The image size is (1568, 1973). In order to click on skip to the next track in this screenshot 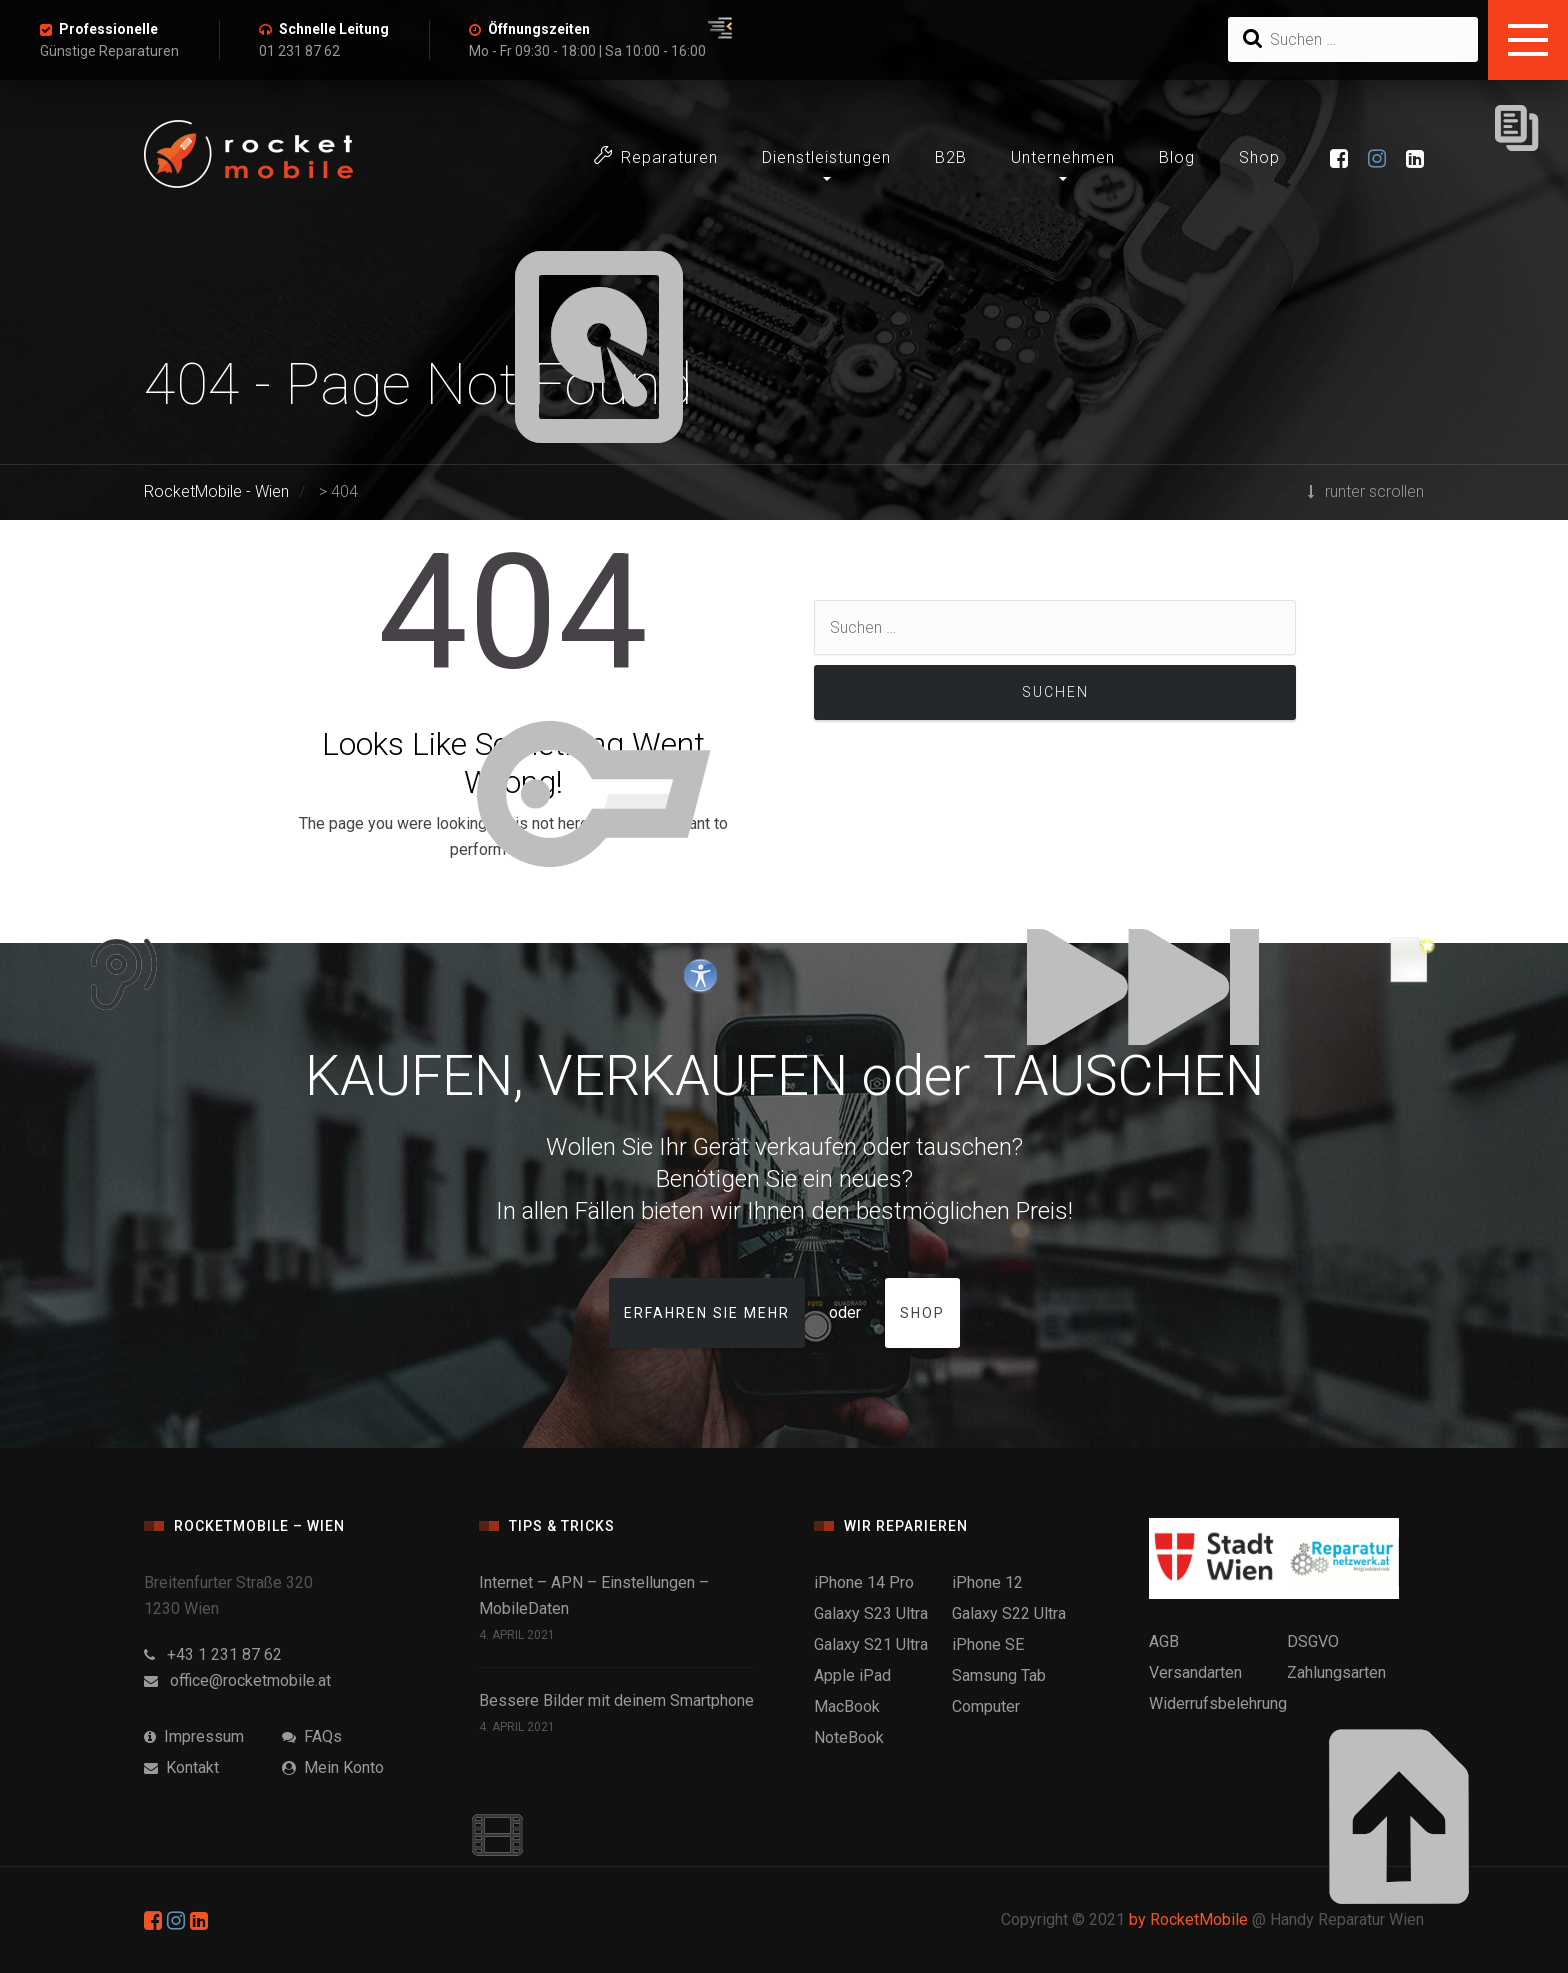, I will do `click(1143, 987)`.